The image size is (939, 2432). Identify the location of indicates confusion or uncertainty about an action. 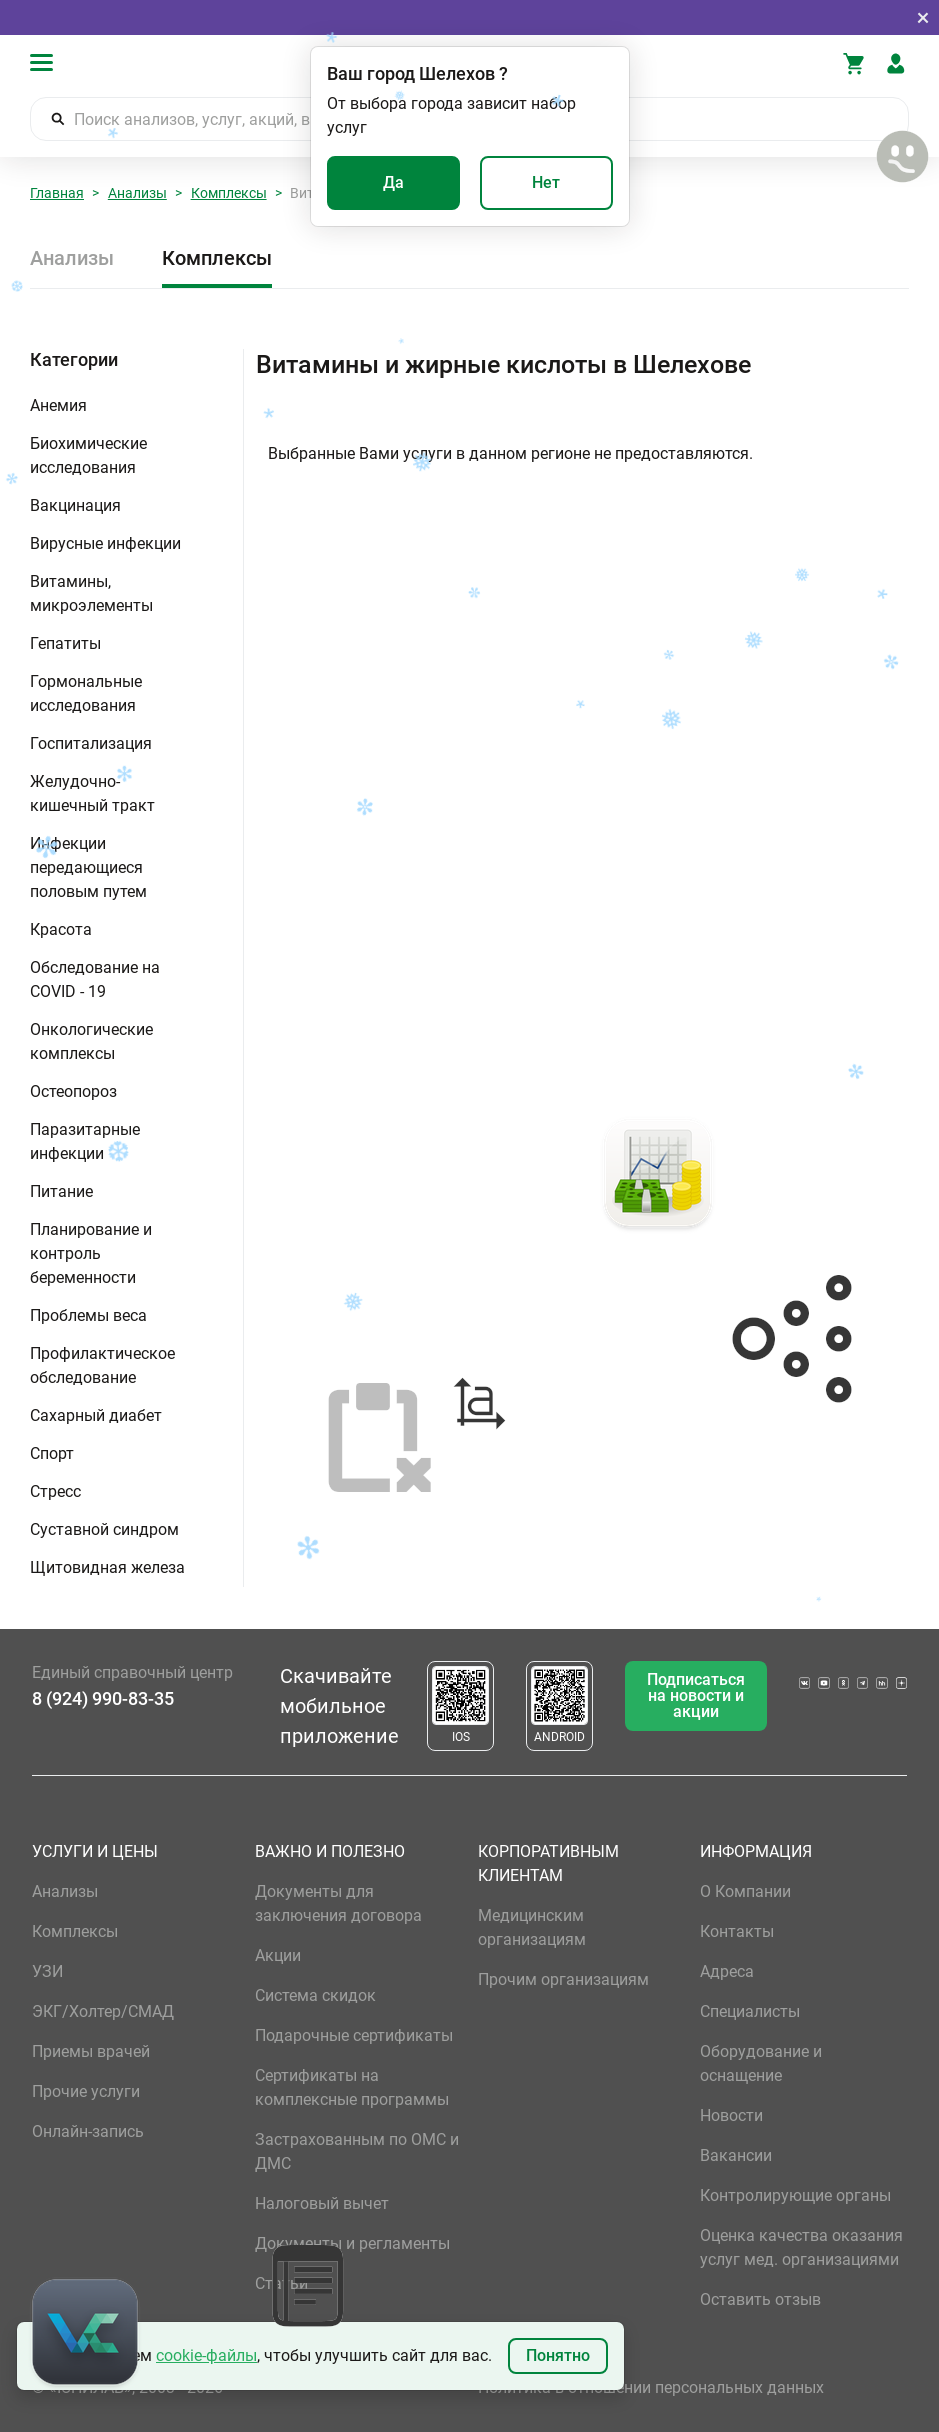
(902, 156).